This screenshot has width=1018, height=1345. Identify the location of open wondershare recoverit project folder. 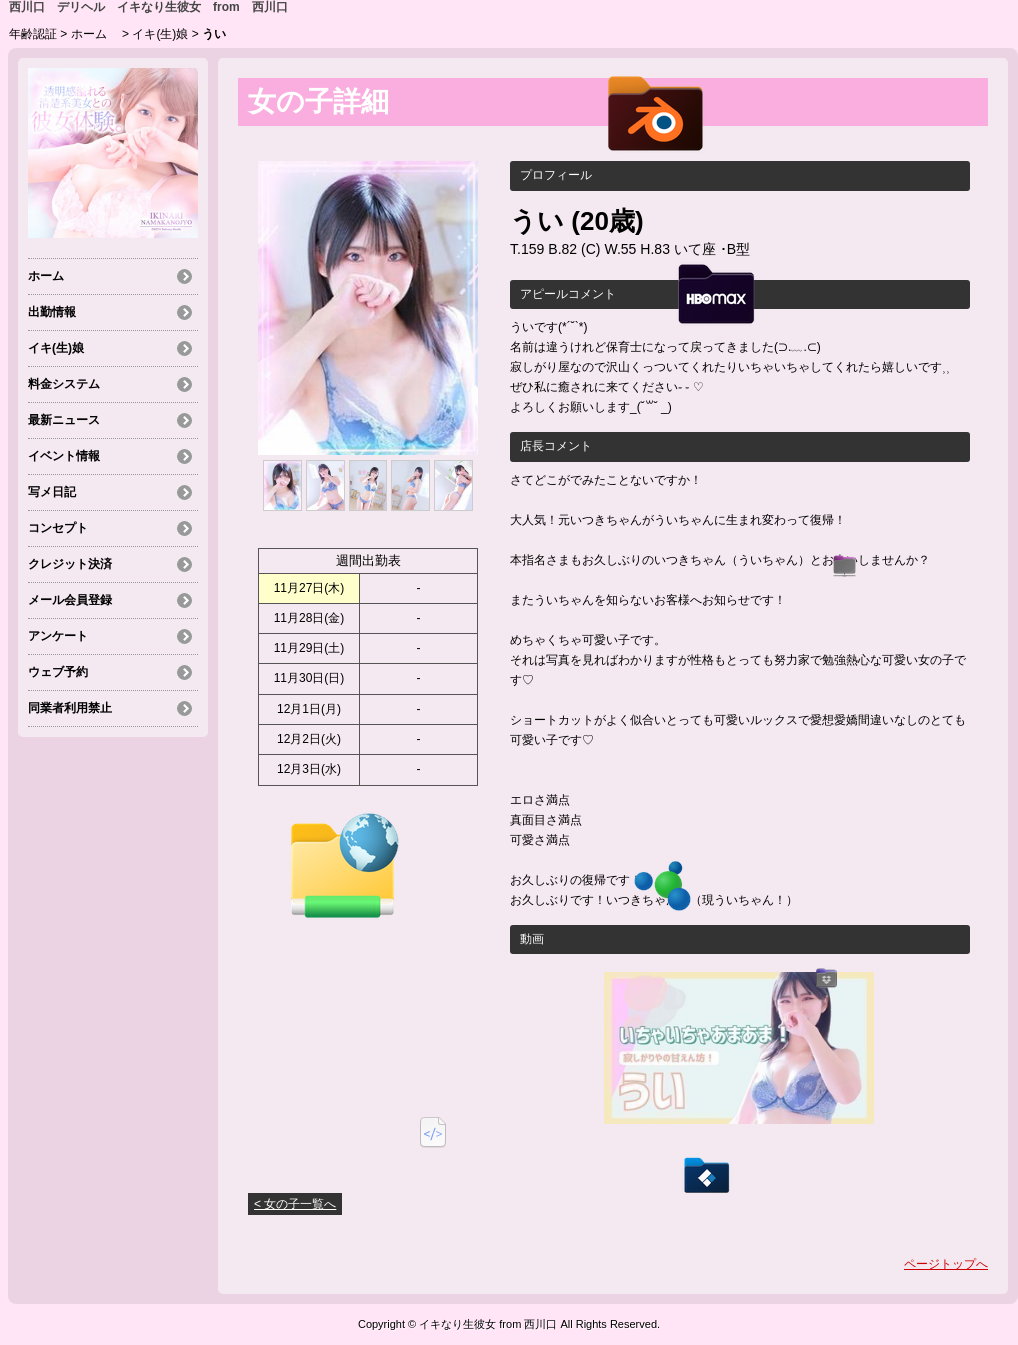
(706, 1176).